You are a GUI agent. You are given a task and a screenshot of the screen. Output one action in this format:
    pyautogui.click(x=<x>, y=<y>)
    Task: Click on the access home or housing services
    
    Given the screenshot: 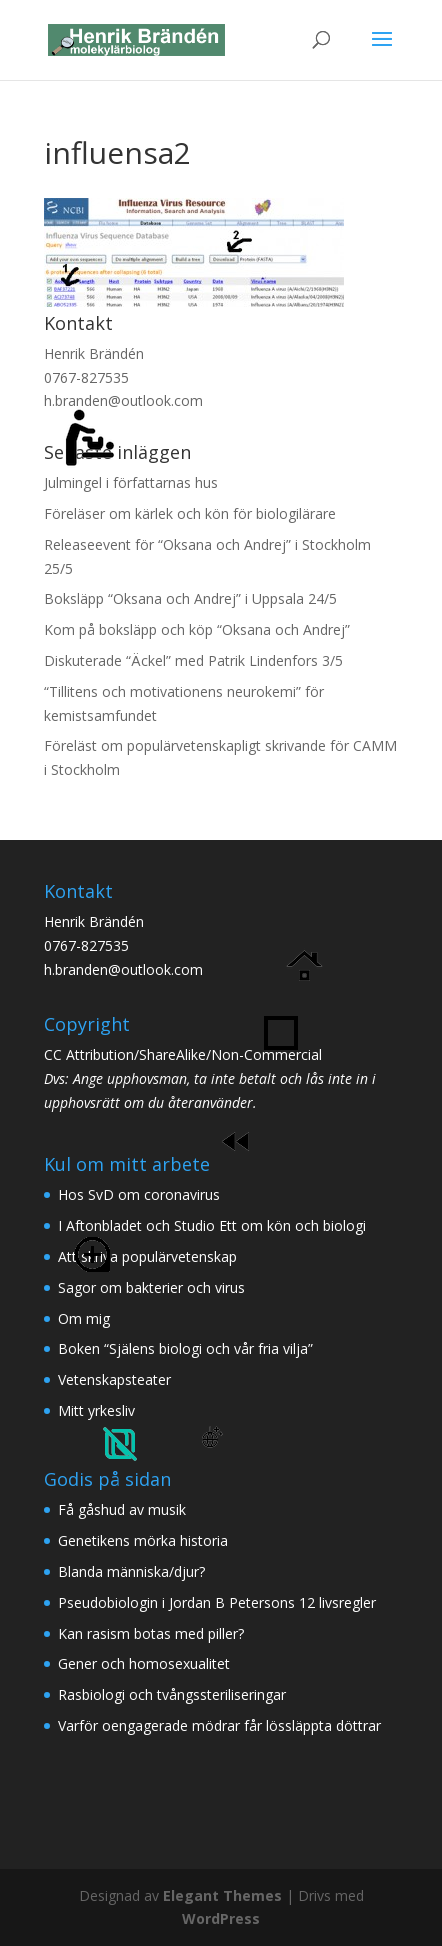 What is the action you would take?
    pyautogui.click(x=304, y=966)
    